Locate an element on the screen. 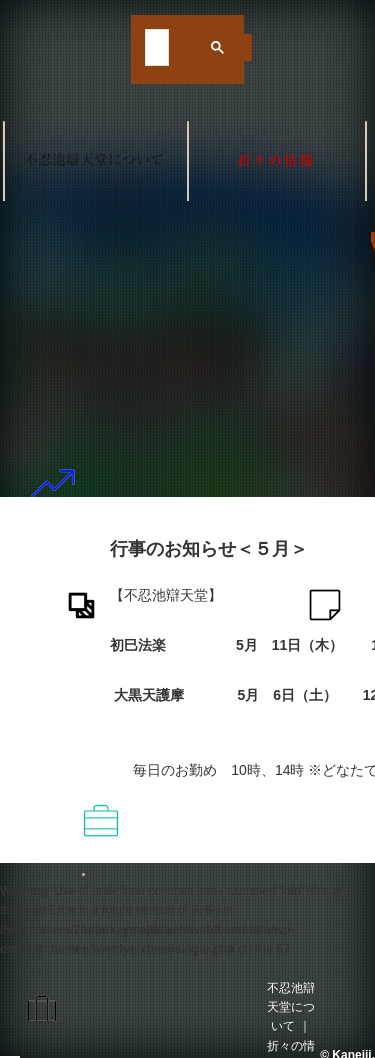  indicates an unread notification or new item is located at coordinates (83, 874).